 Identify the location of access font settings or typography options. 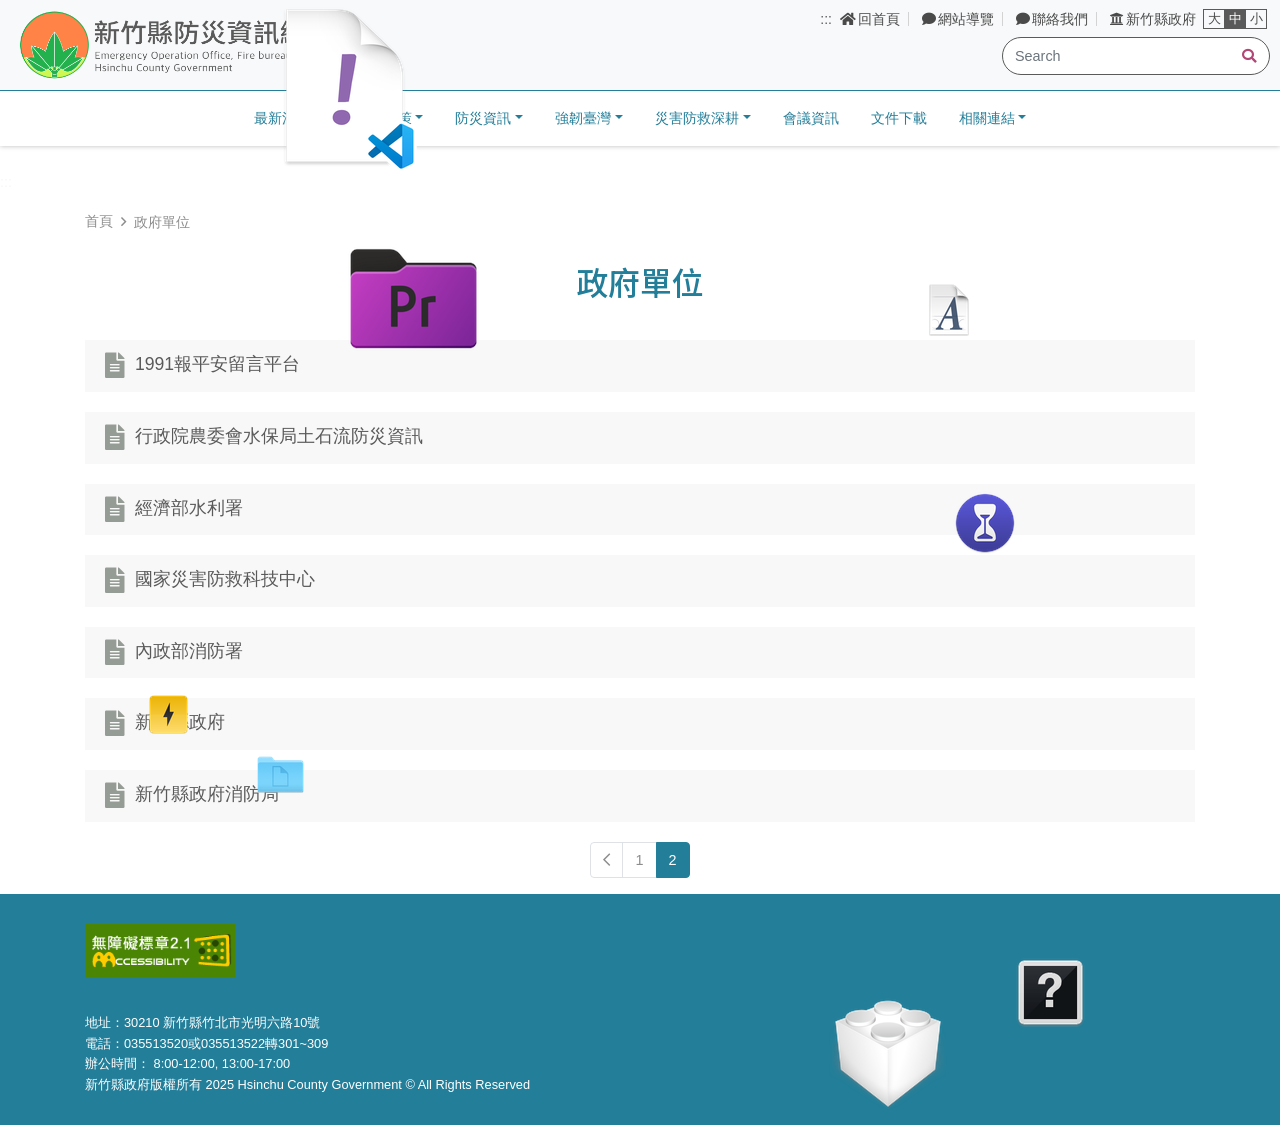
(949, 311).